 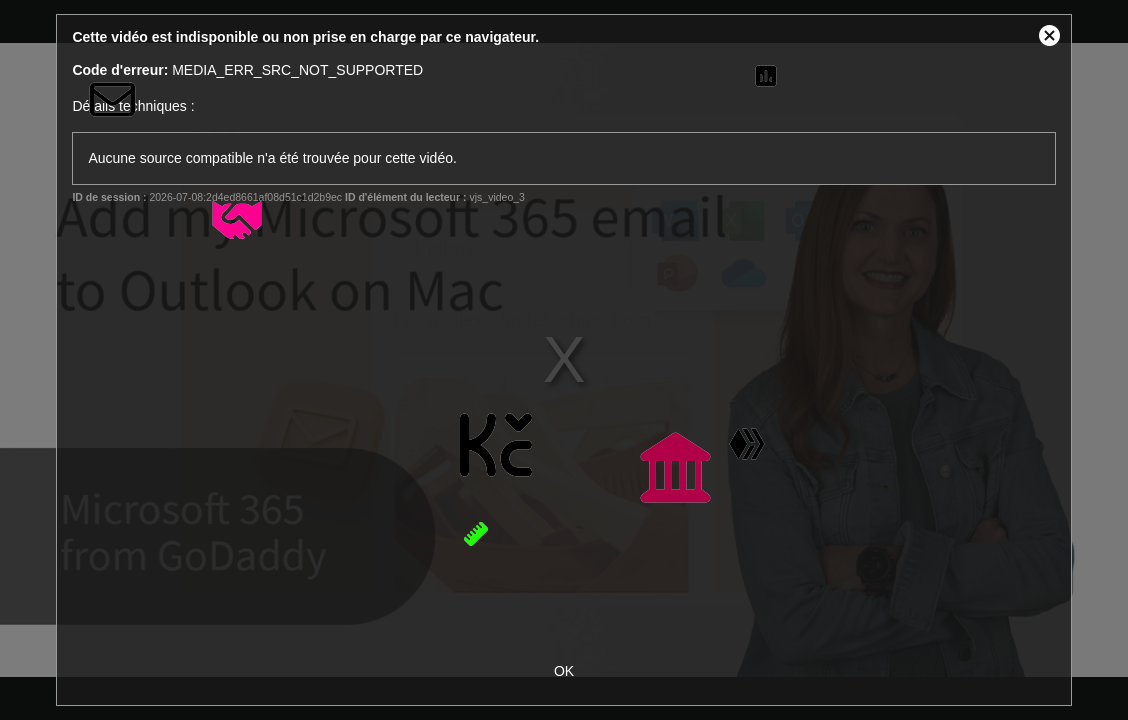 I want to click on select czech koruna as currency, so click(x=496, y=445).